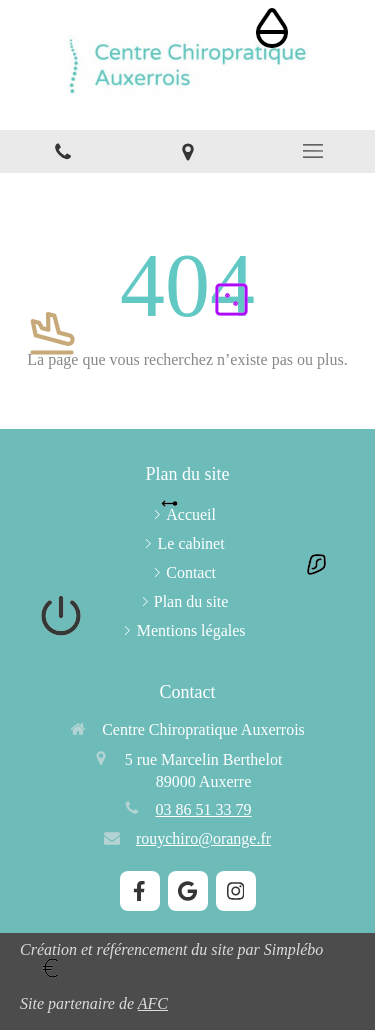 This screenshot has height=1030, width=375. I want to click on open surfshark vpn app, so click(316, 564).